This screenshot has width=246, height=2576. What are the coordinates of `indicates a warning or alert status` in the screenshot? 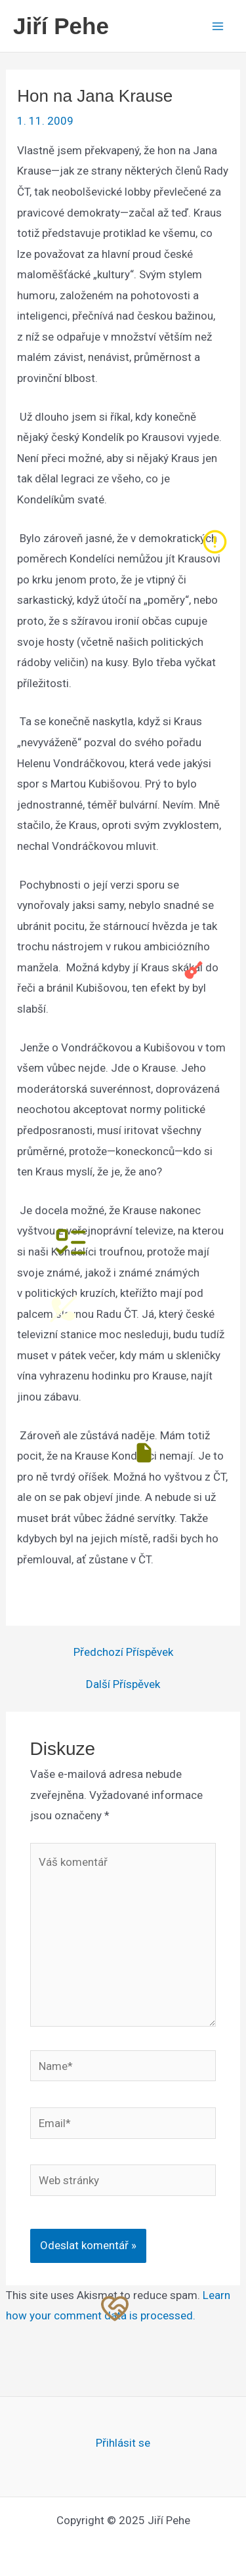 It's located at (215, 541).